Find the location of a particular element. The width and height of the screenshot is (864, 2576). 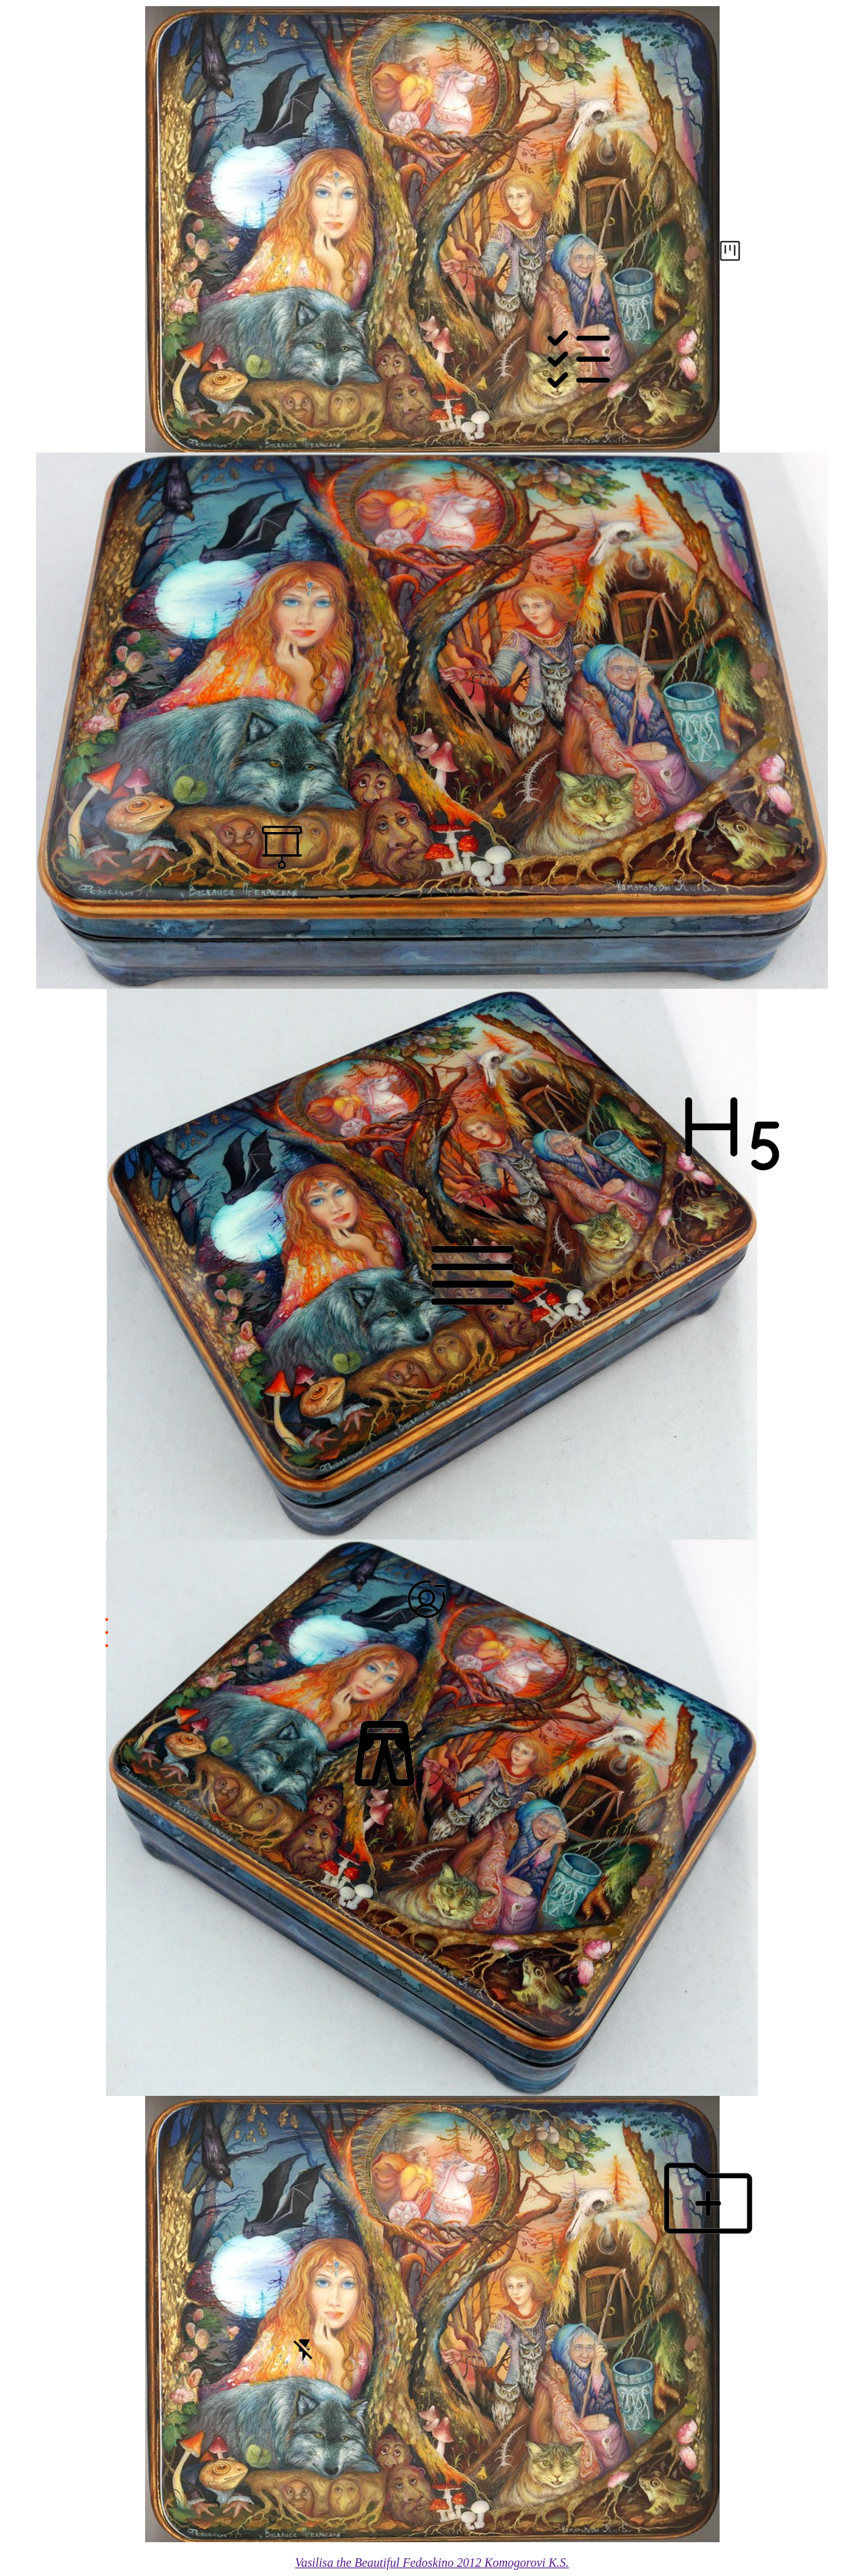

justify text alignment is located at coordinates (472, 1277).